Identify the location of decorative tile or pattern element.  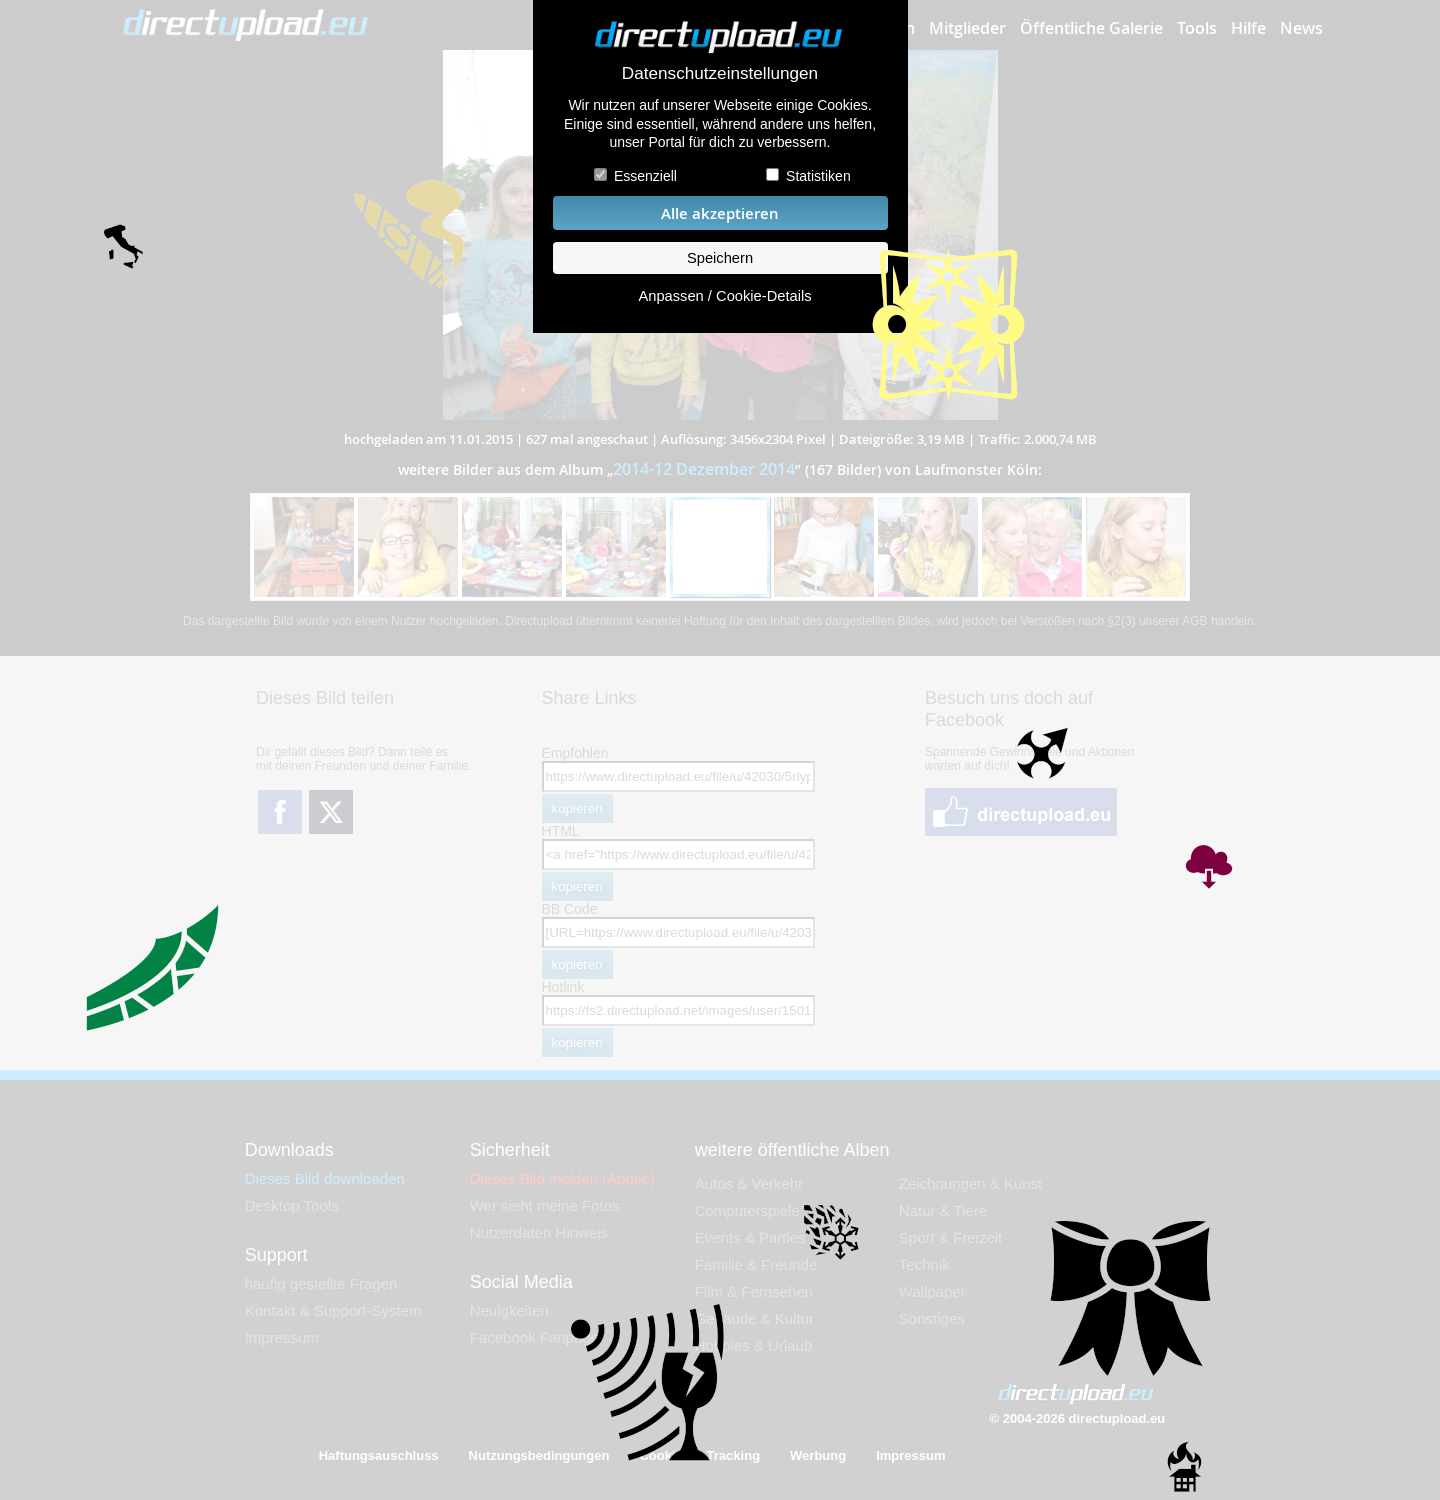
(948, 324).